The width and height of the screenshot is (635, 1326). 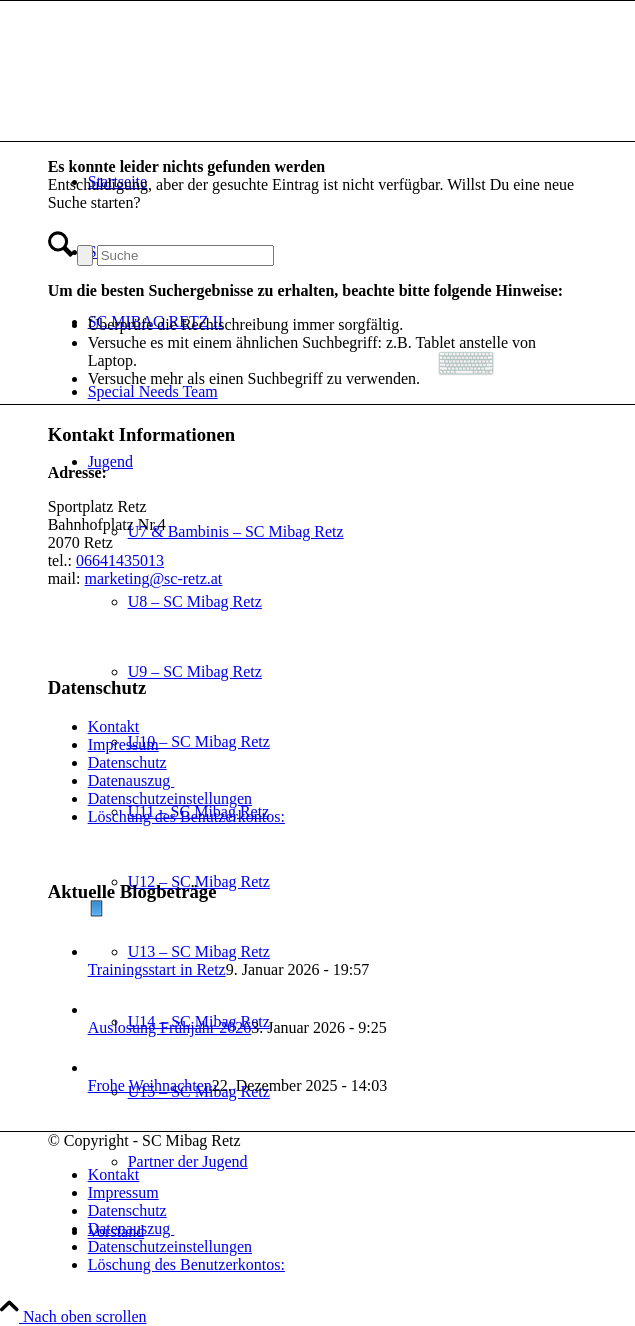 I want to click on connect to a wireless bluetooth keyboard, so click(x=466, y=363).